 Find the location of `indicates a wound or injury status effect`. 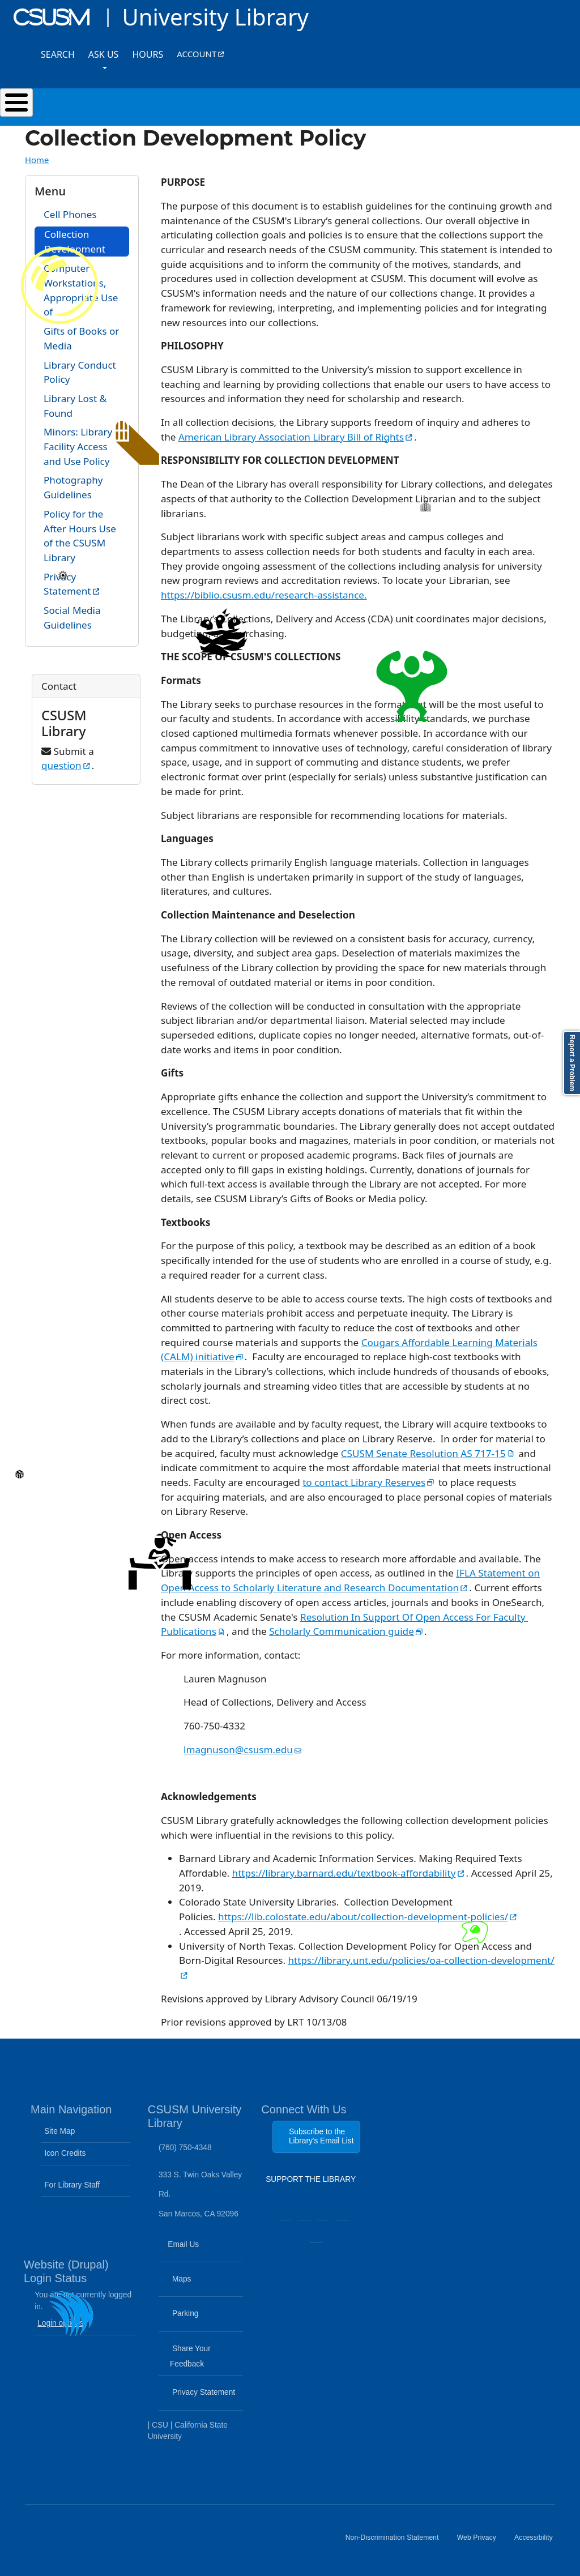

indicates a wound or injury status effect is located at coordinates (71, 2313).